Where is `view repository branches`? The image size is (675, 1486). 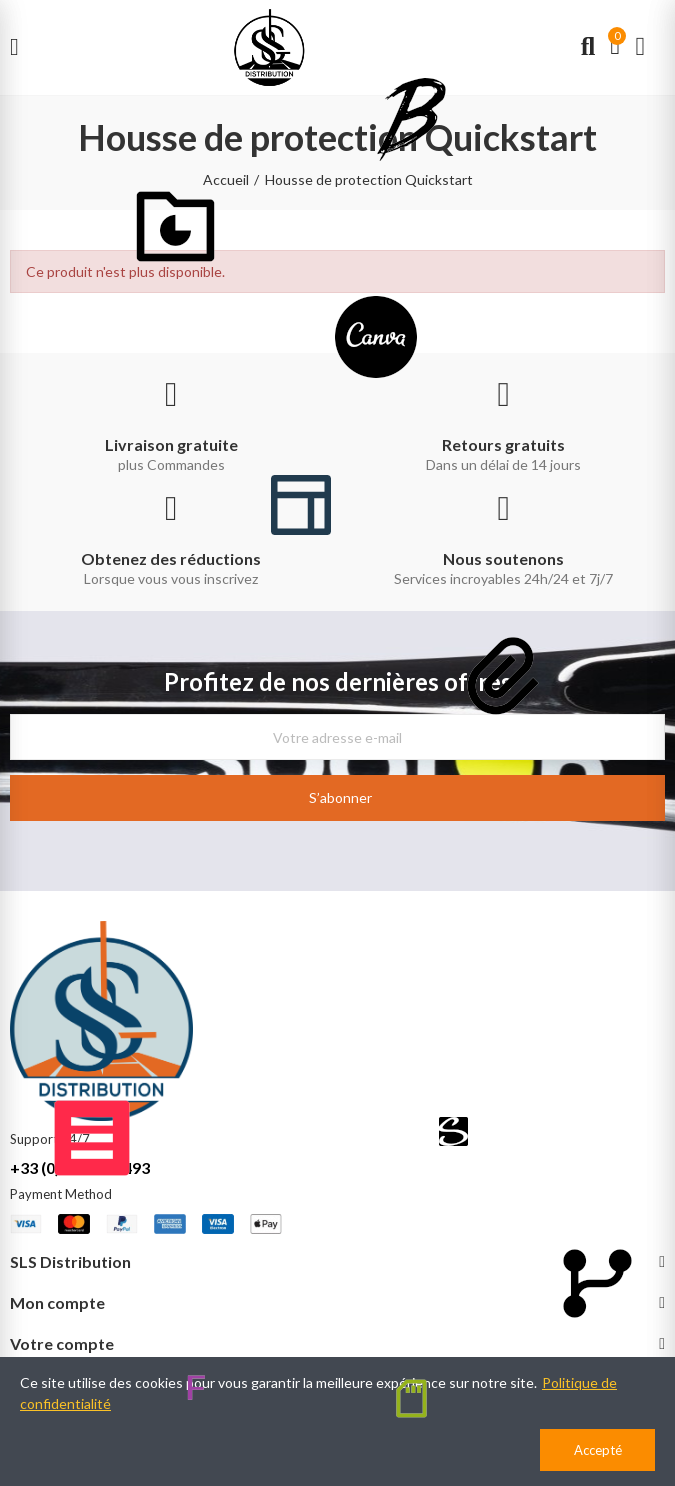
view repository branches is located at coordinates (597, 1283).